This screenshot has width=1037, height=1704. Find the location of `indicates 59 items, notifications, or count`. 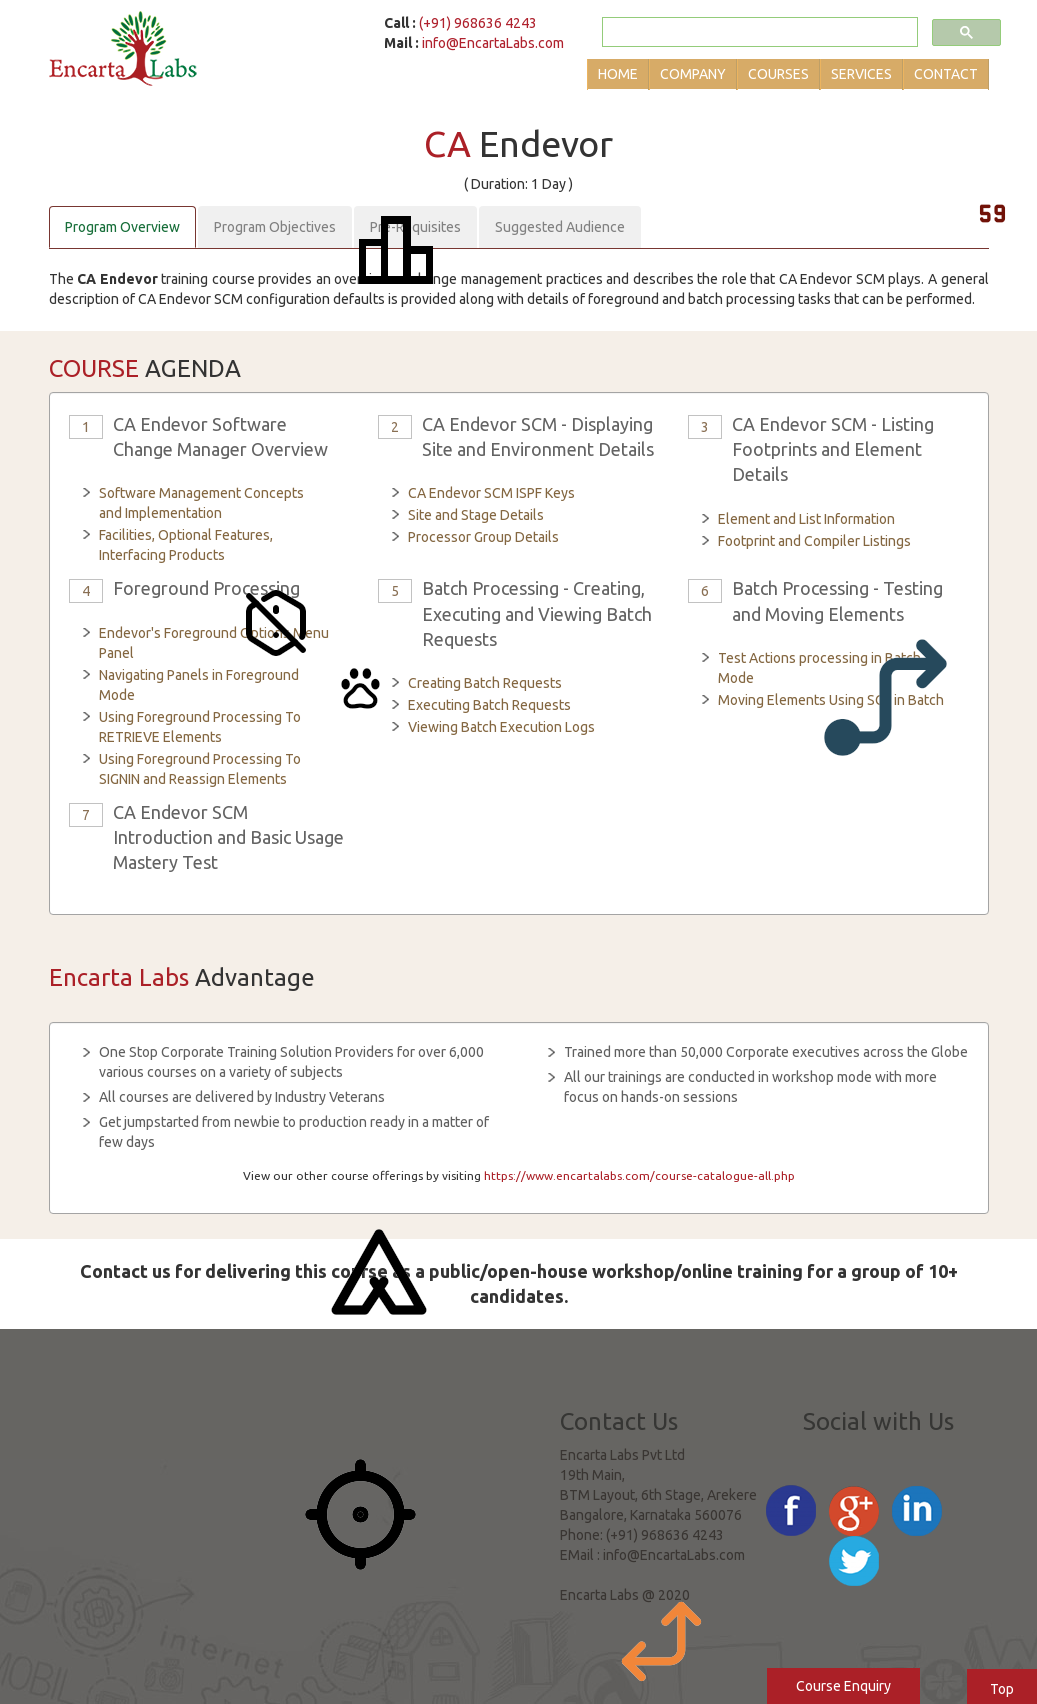

indicates 59 items, notifications, or count is located at coordinates (992, 213).